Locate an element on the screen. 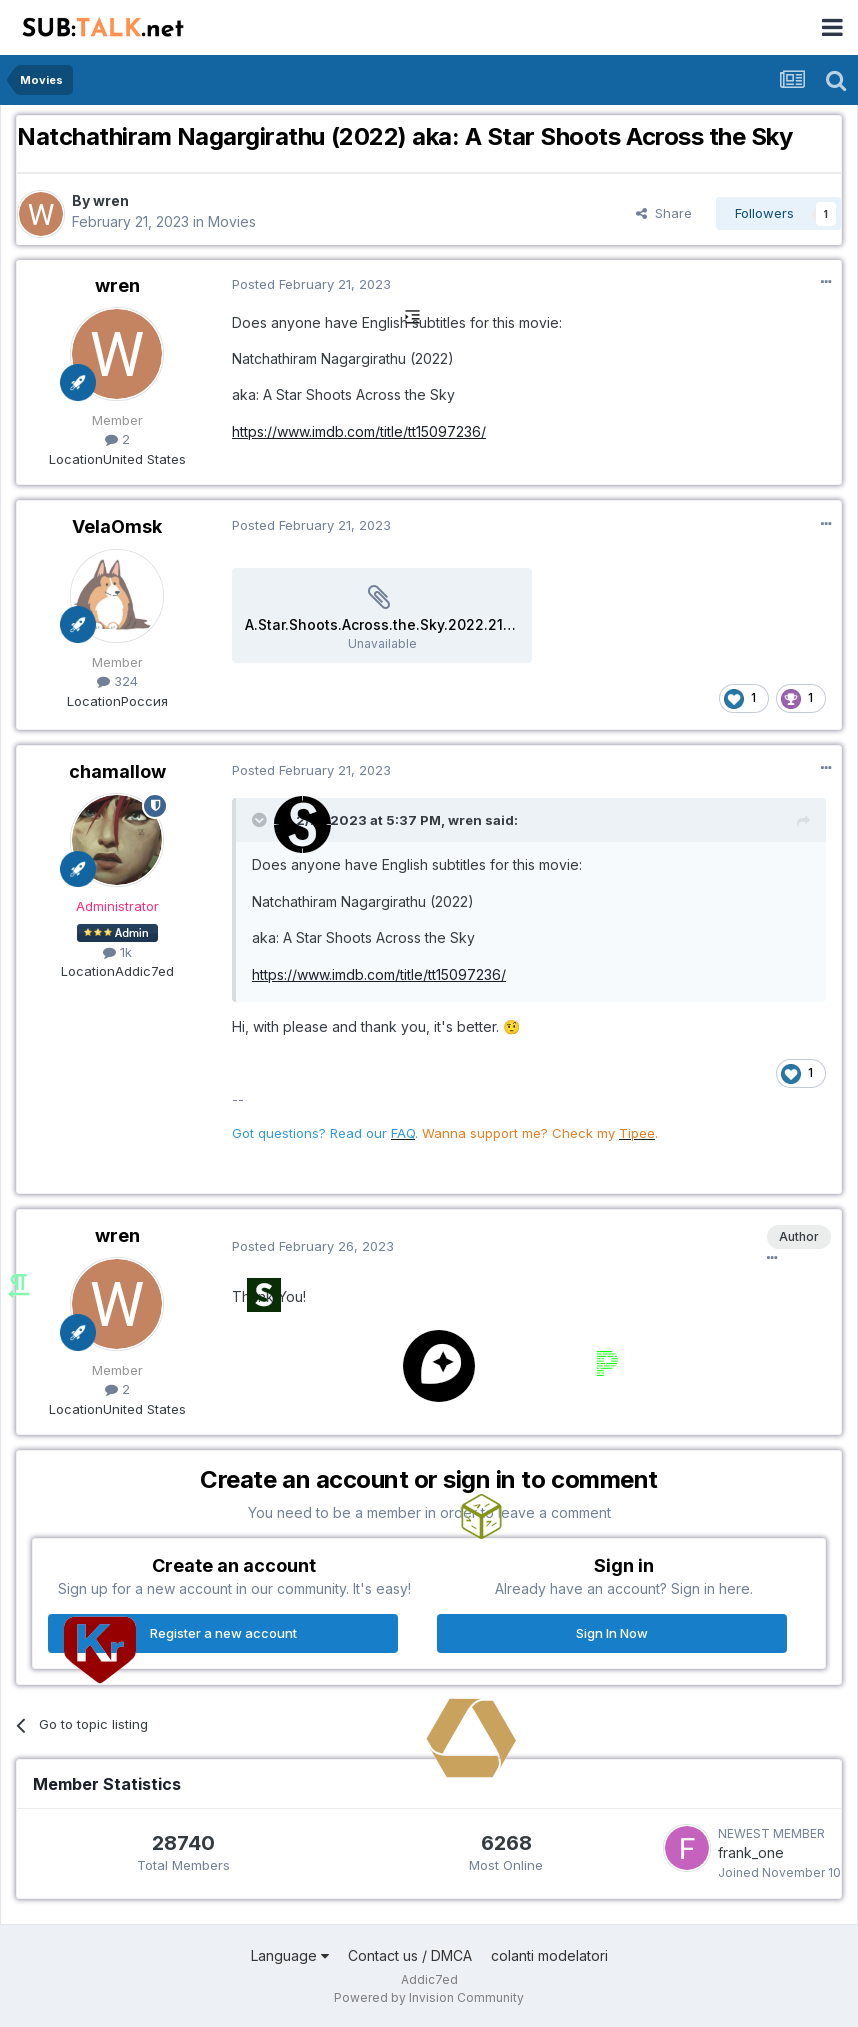 The height and width of the screenshot is (2027, 858). visit Stryker Corporation website is located at coordinates (302, 824).